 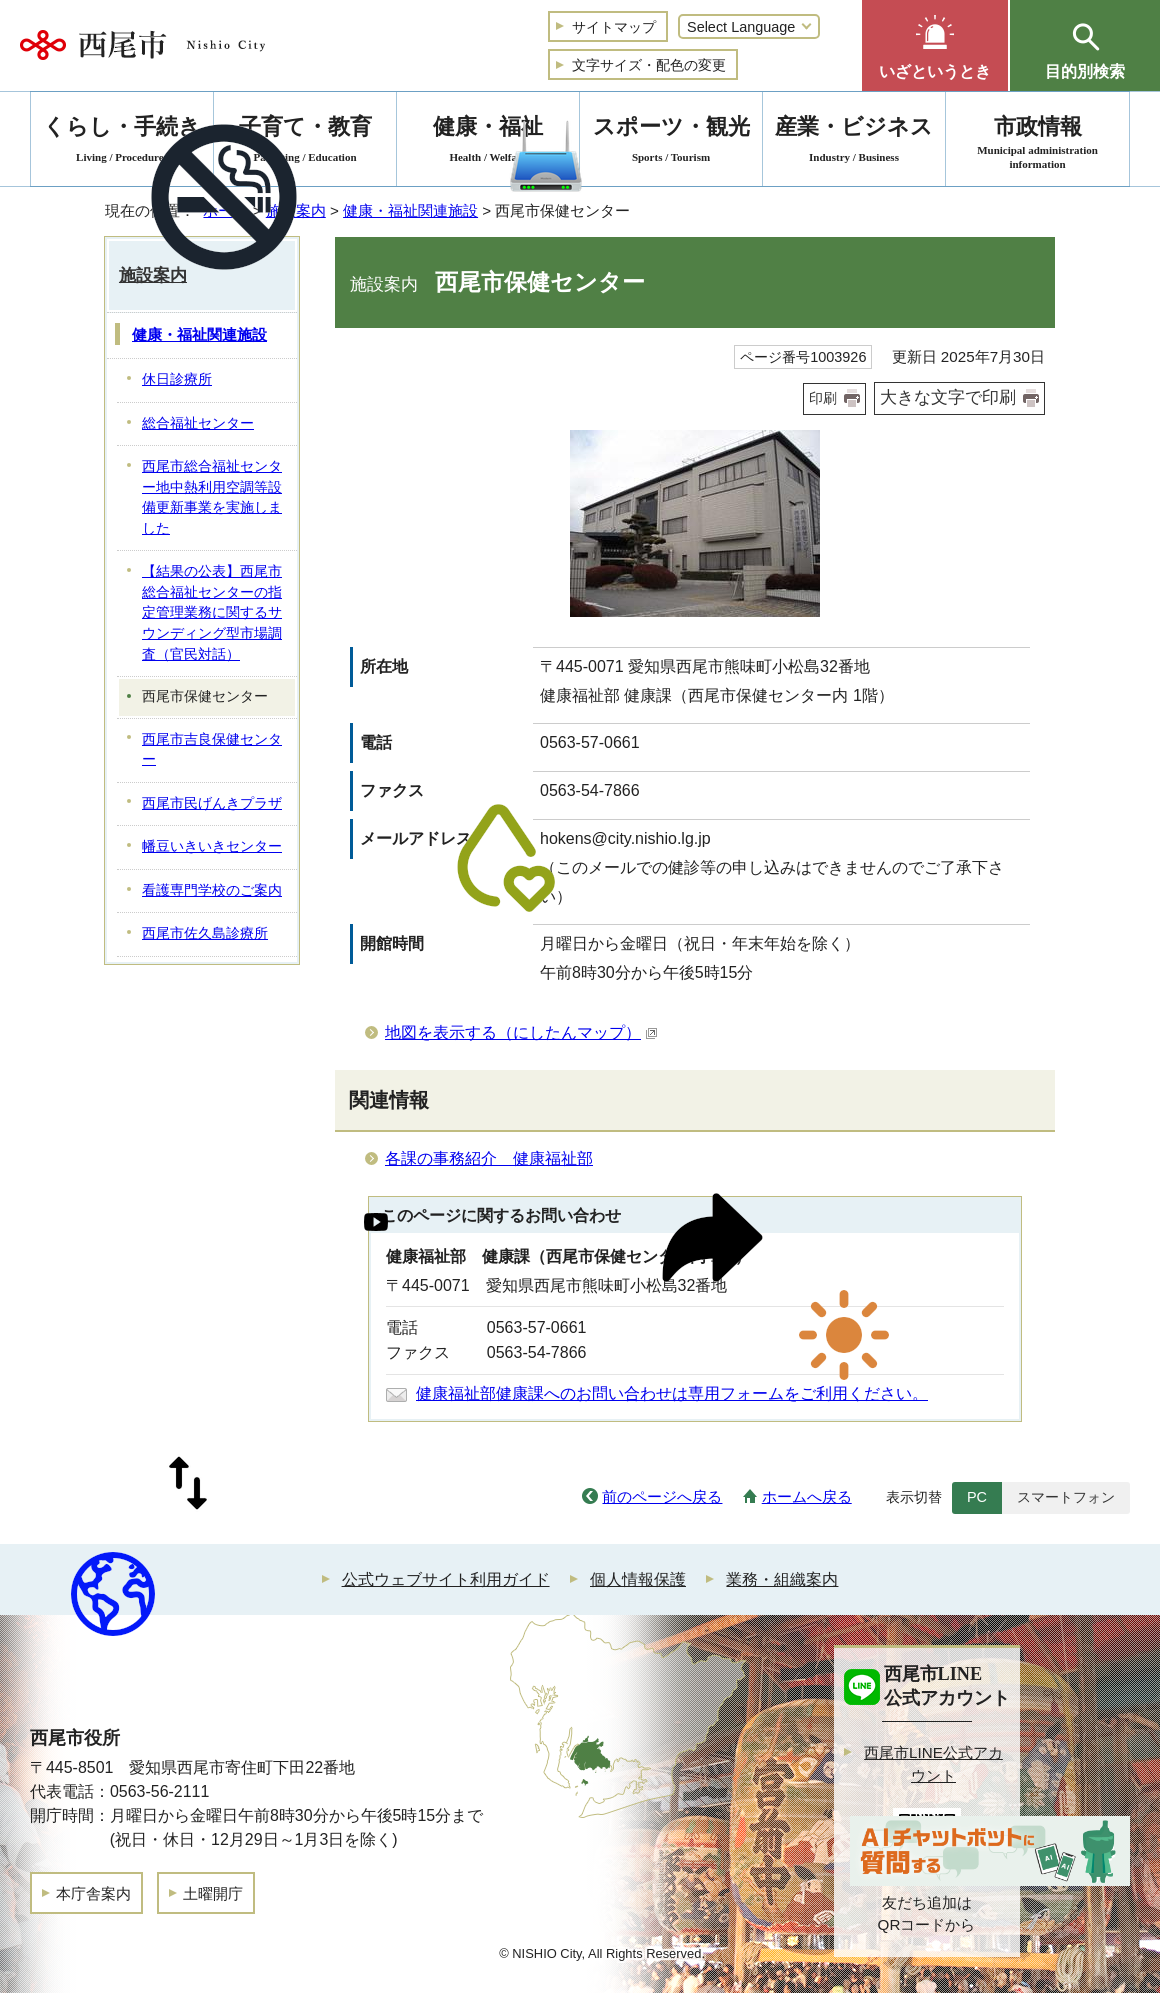 What do you see at coordinates (546, 156) in the screenshot?
I see `network modem or router device status` at bounding box center [546, 156].